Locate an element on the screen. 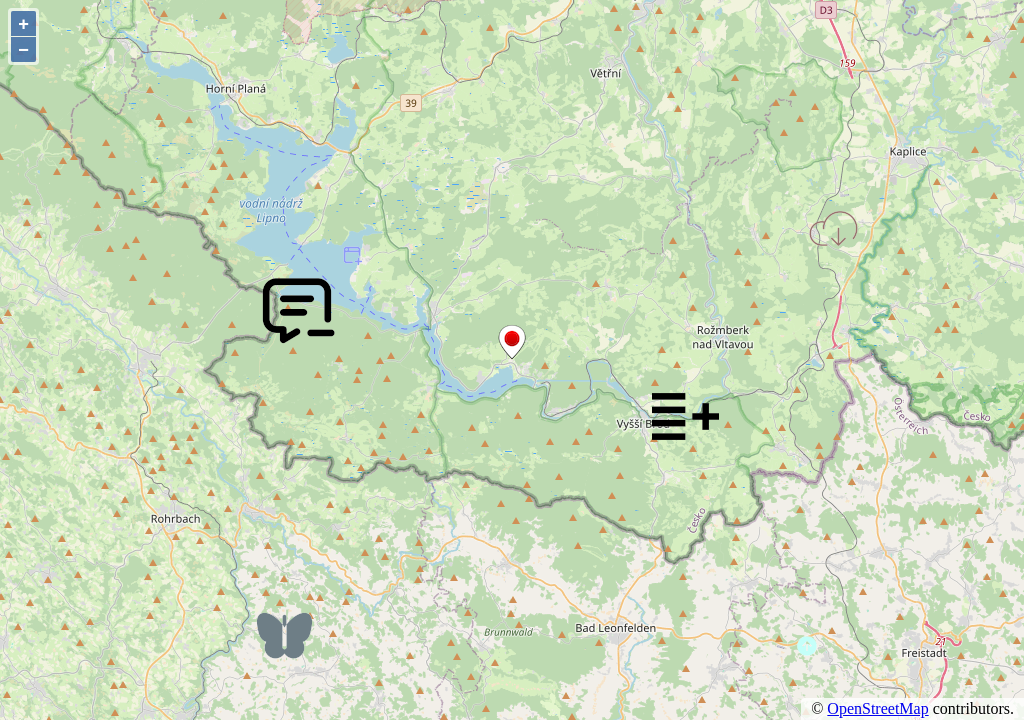  add a new item to the list is located at coordinates (685, 416).